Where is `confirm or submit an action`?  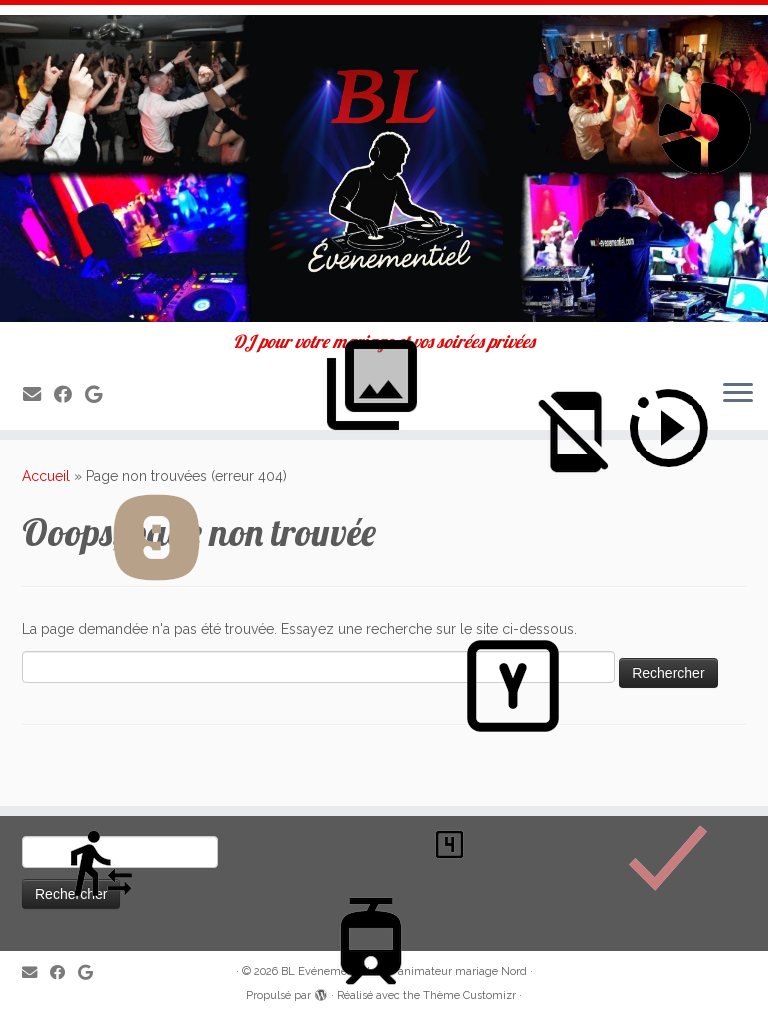
confirm or submit an action is located at coordinates (668, 858).